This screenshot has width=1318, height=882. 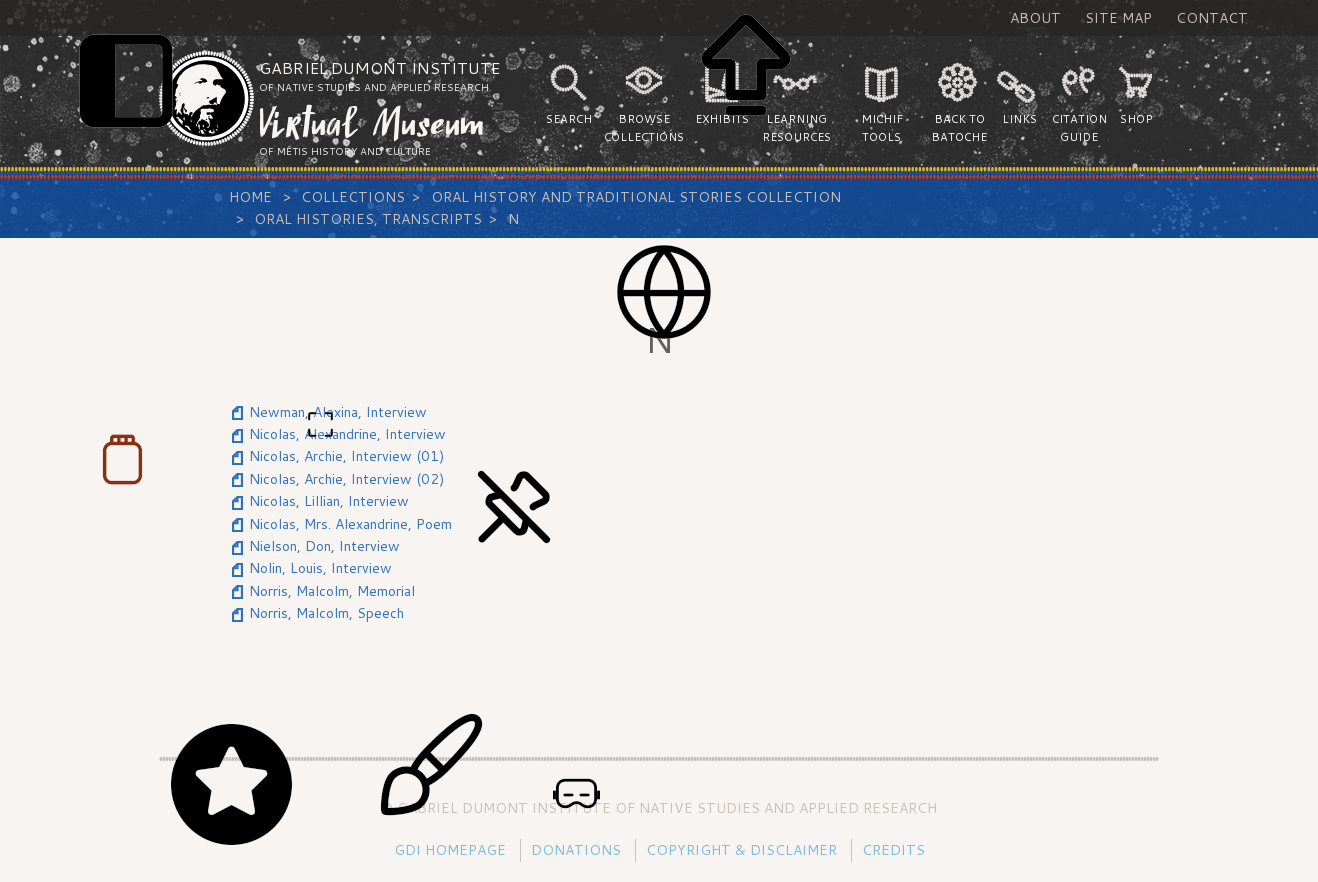 I want to click on customize appearance or theme settings, so click(x=431, y=764).